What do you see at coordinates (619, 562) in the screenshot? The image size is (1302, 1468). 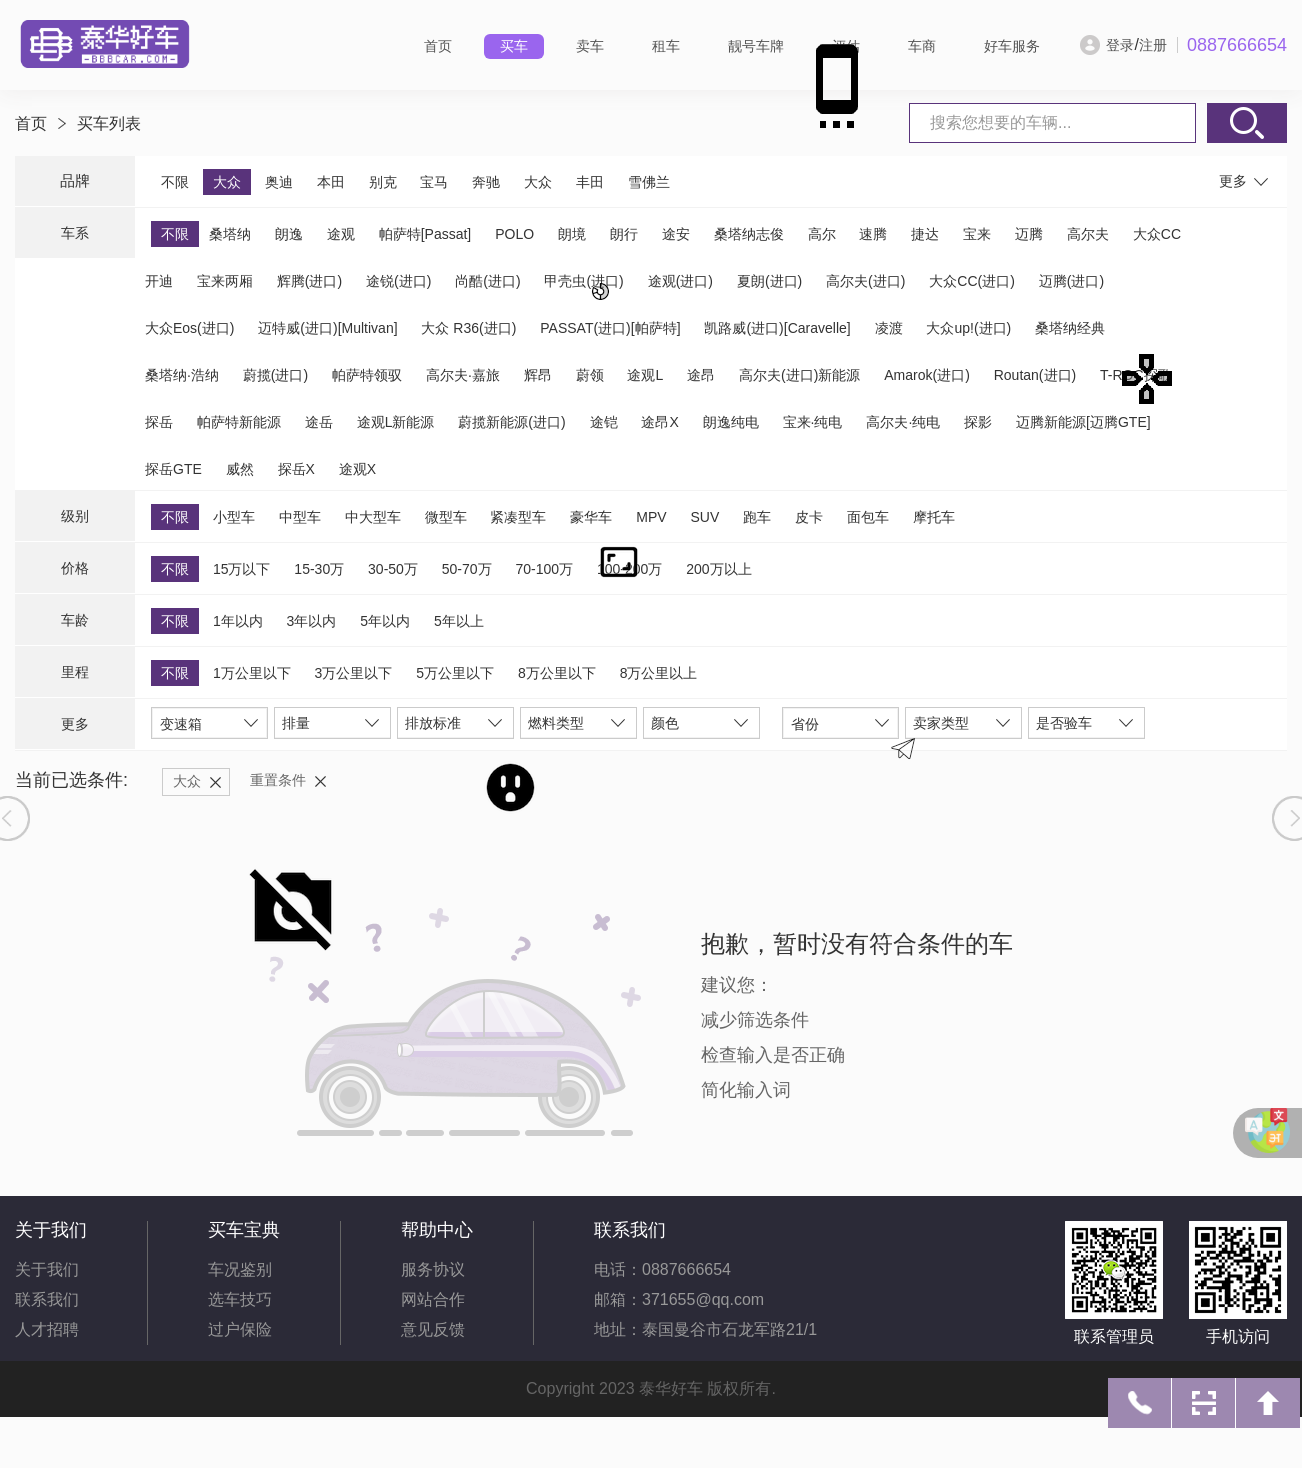 I see `adjust aspect ratio settings` at bounding box center [619, 562].